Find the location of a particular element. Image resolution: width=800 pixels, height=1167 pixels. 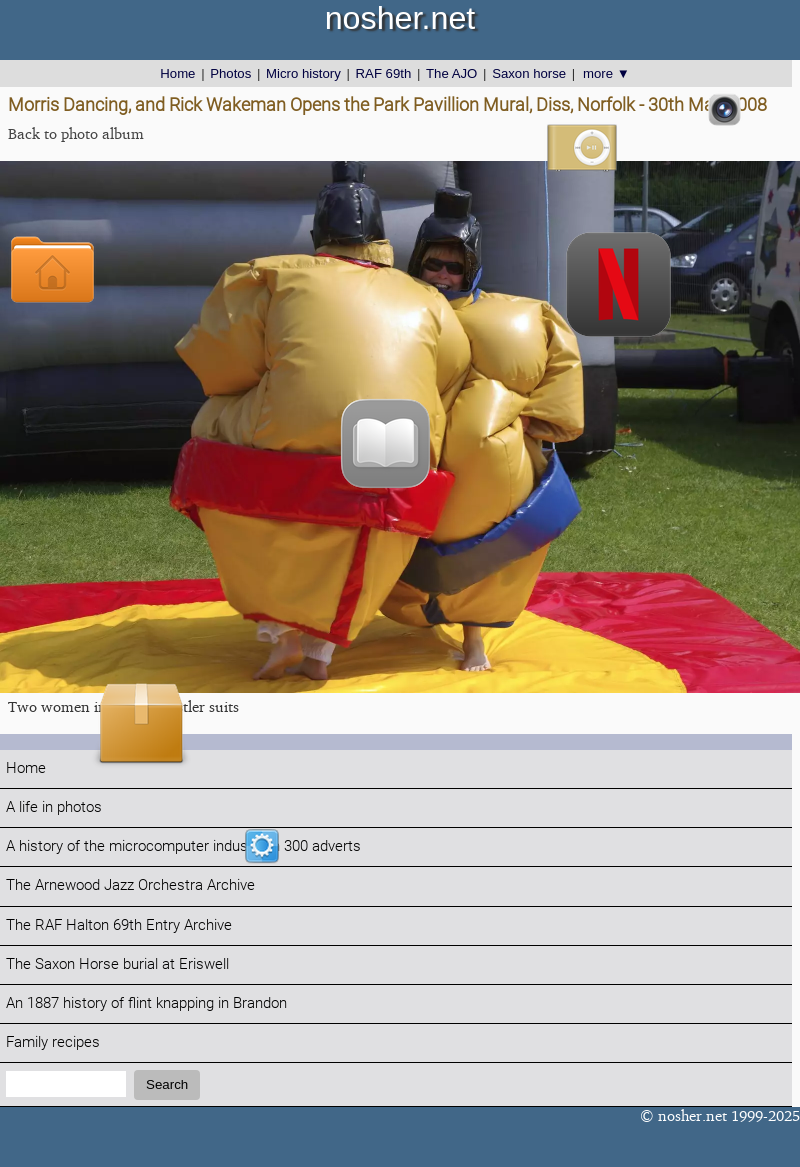

open the Books app is located at coordinates (385, 443).